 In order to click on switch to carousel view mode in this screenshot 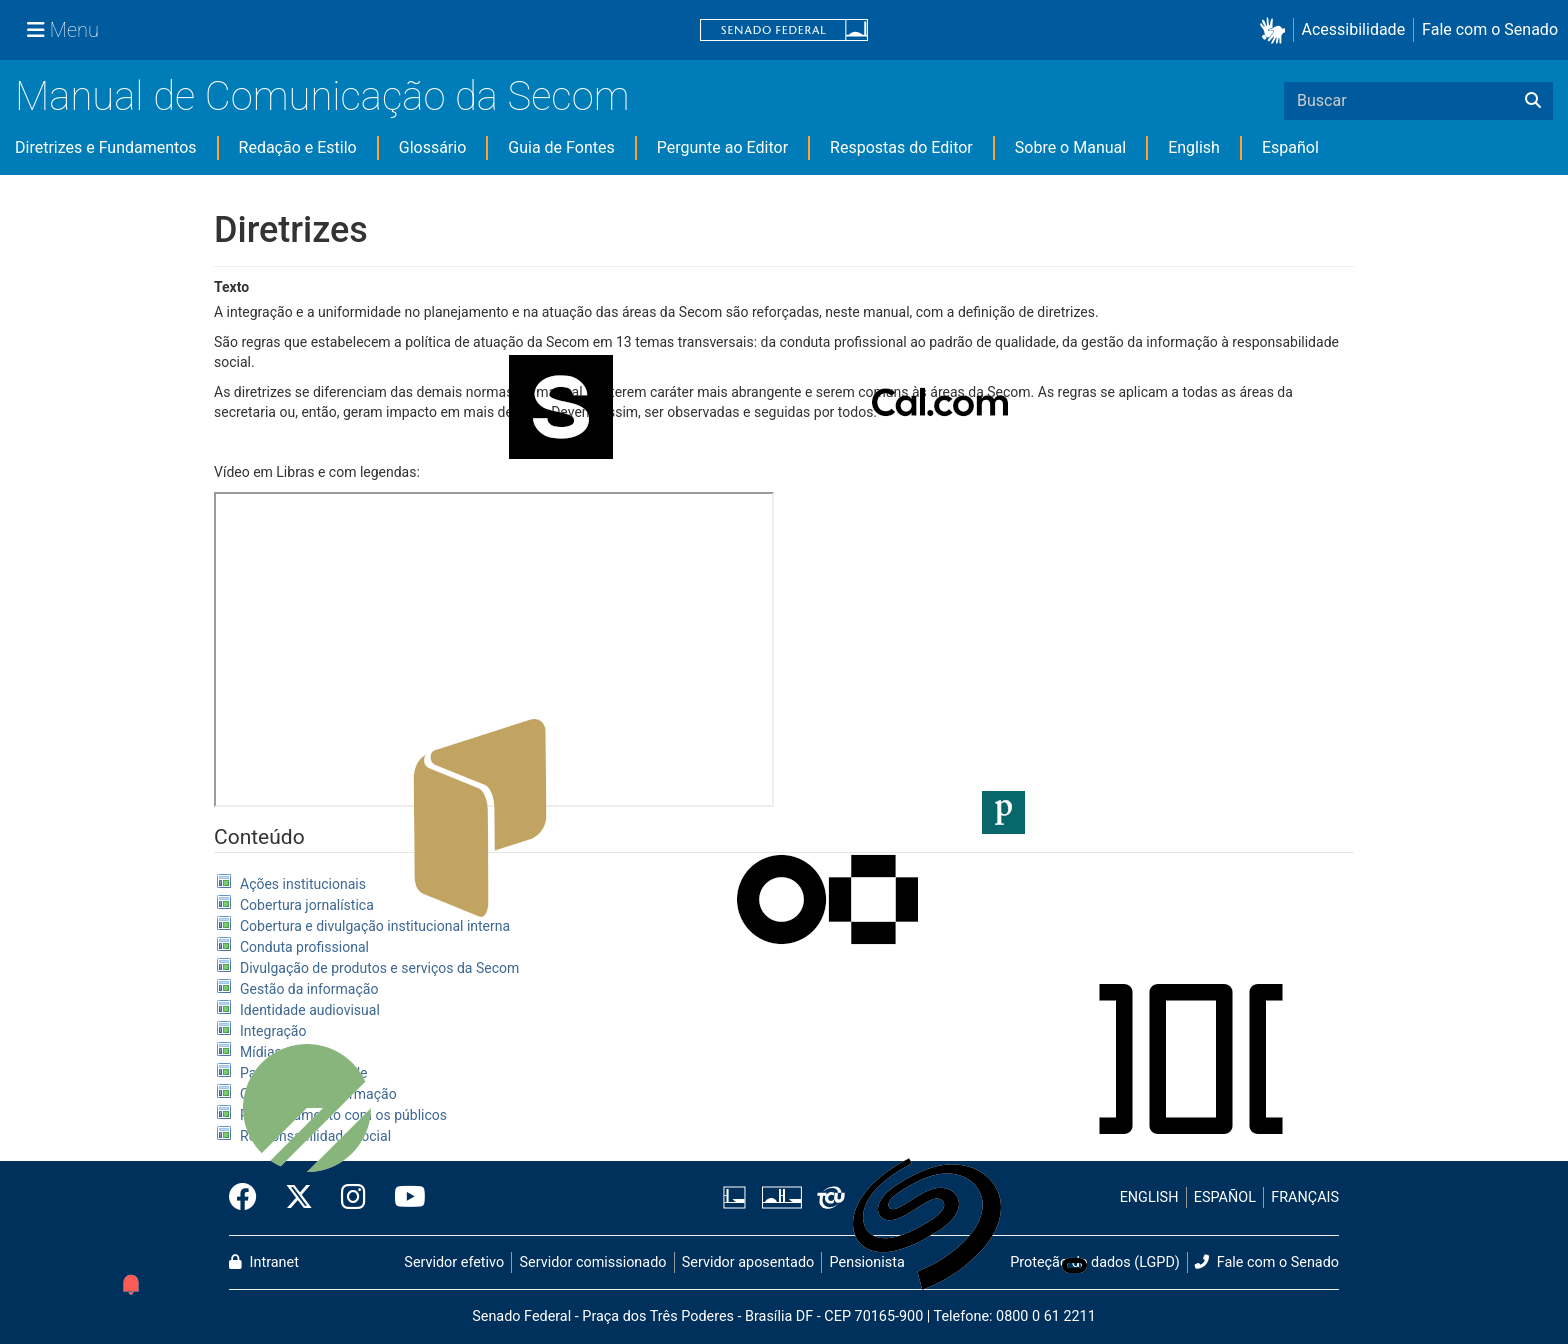, I will do `click(1191, 1059)`.